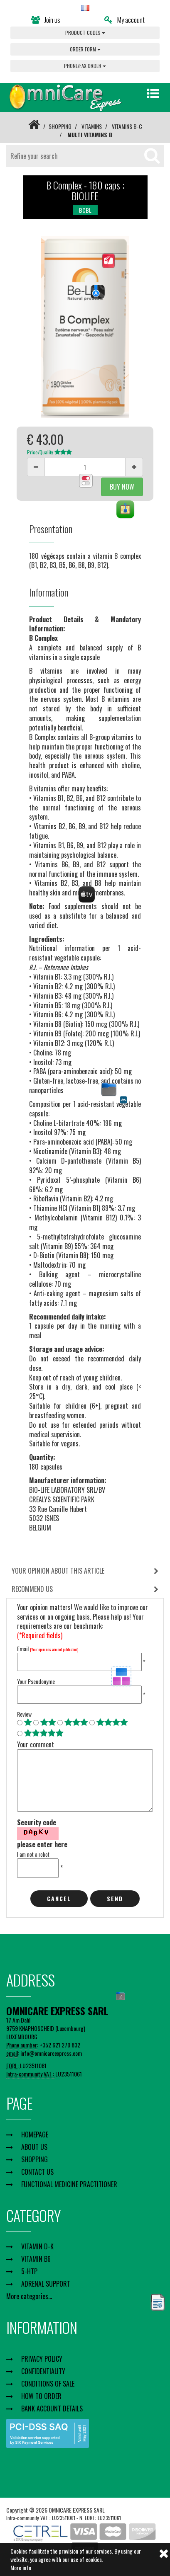  I want to click on open apple maps, so click(98, 292).